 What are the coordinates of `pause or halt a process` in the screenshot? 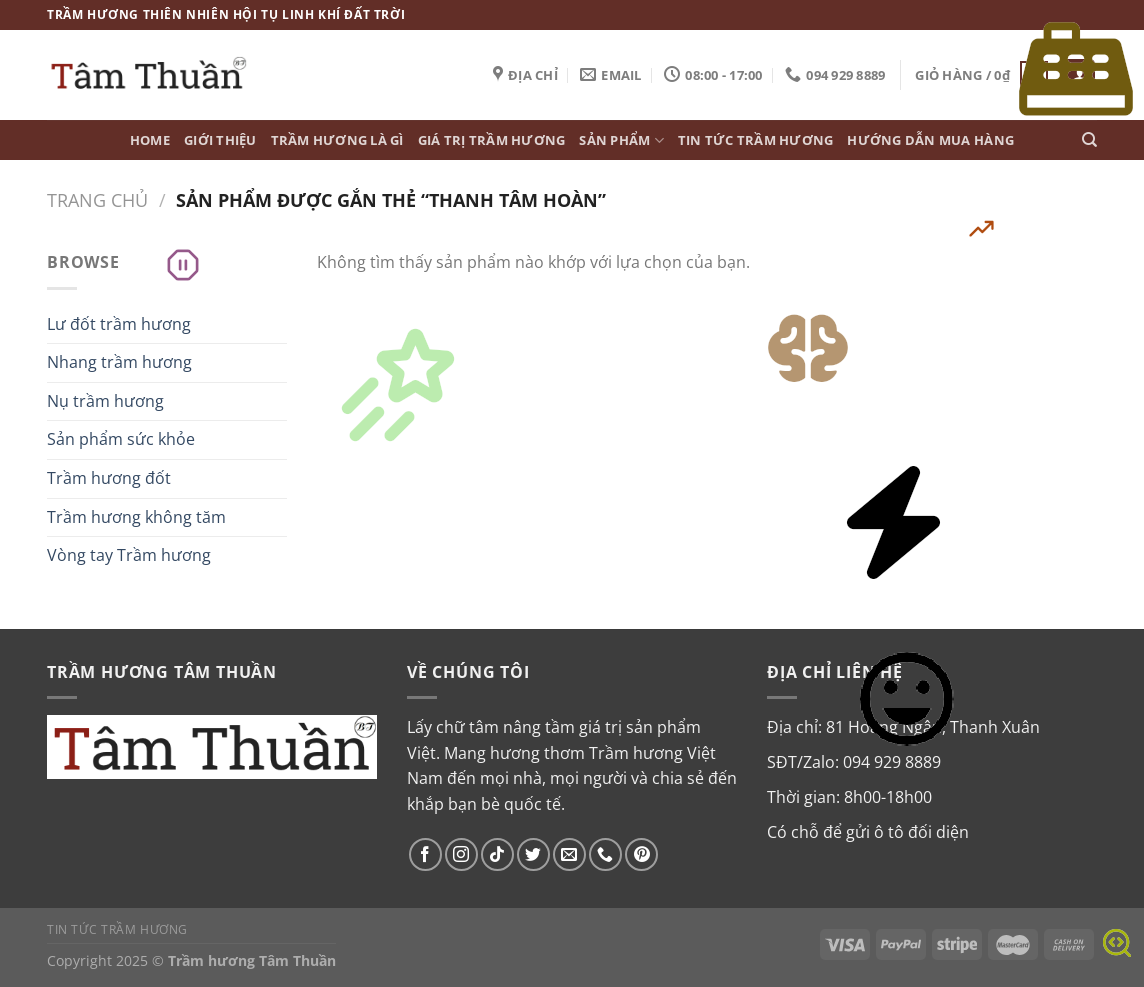 It's located at (183, 265).